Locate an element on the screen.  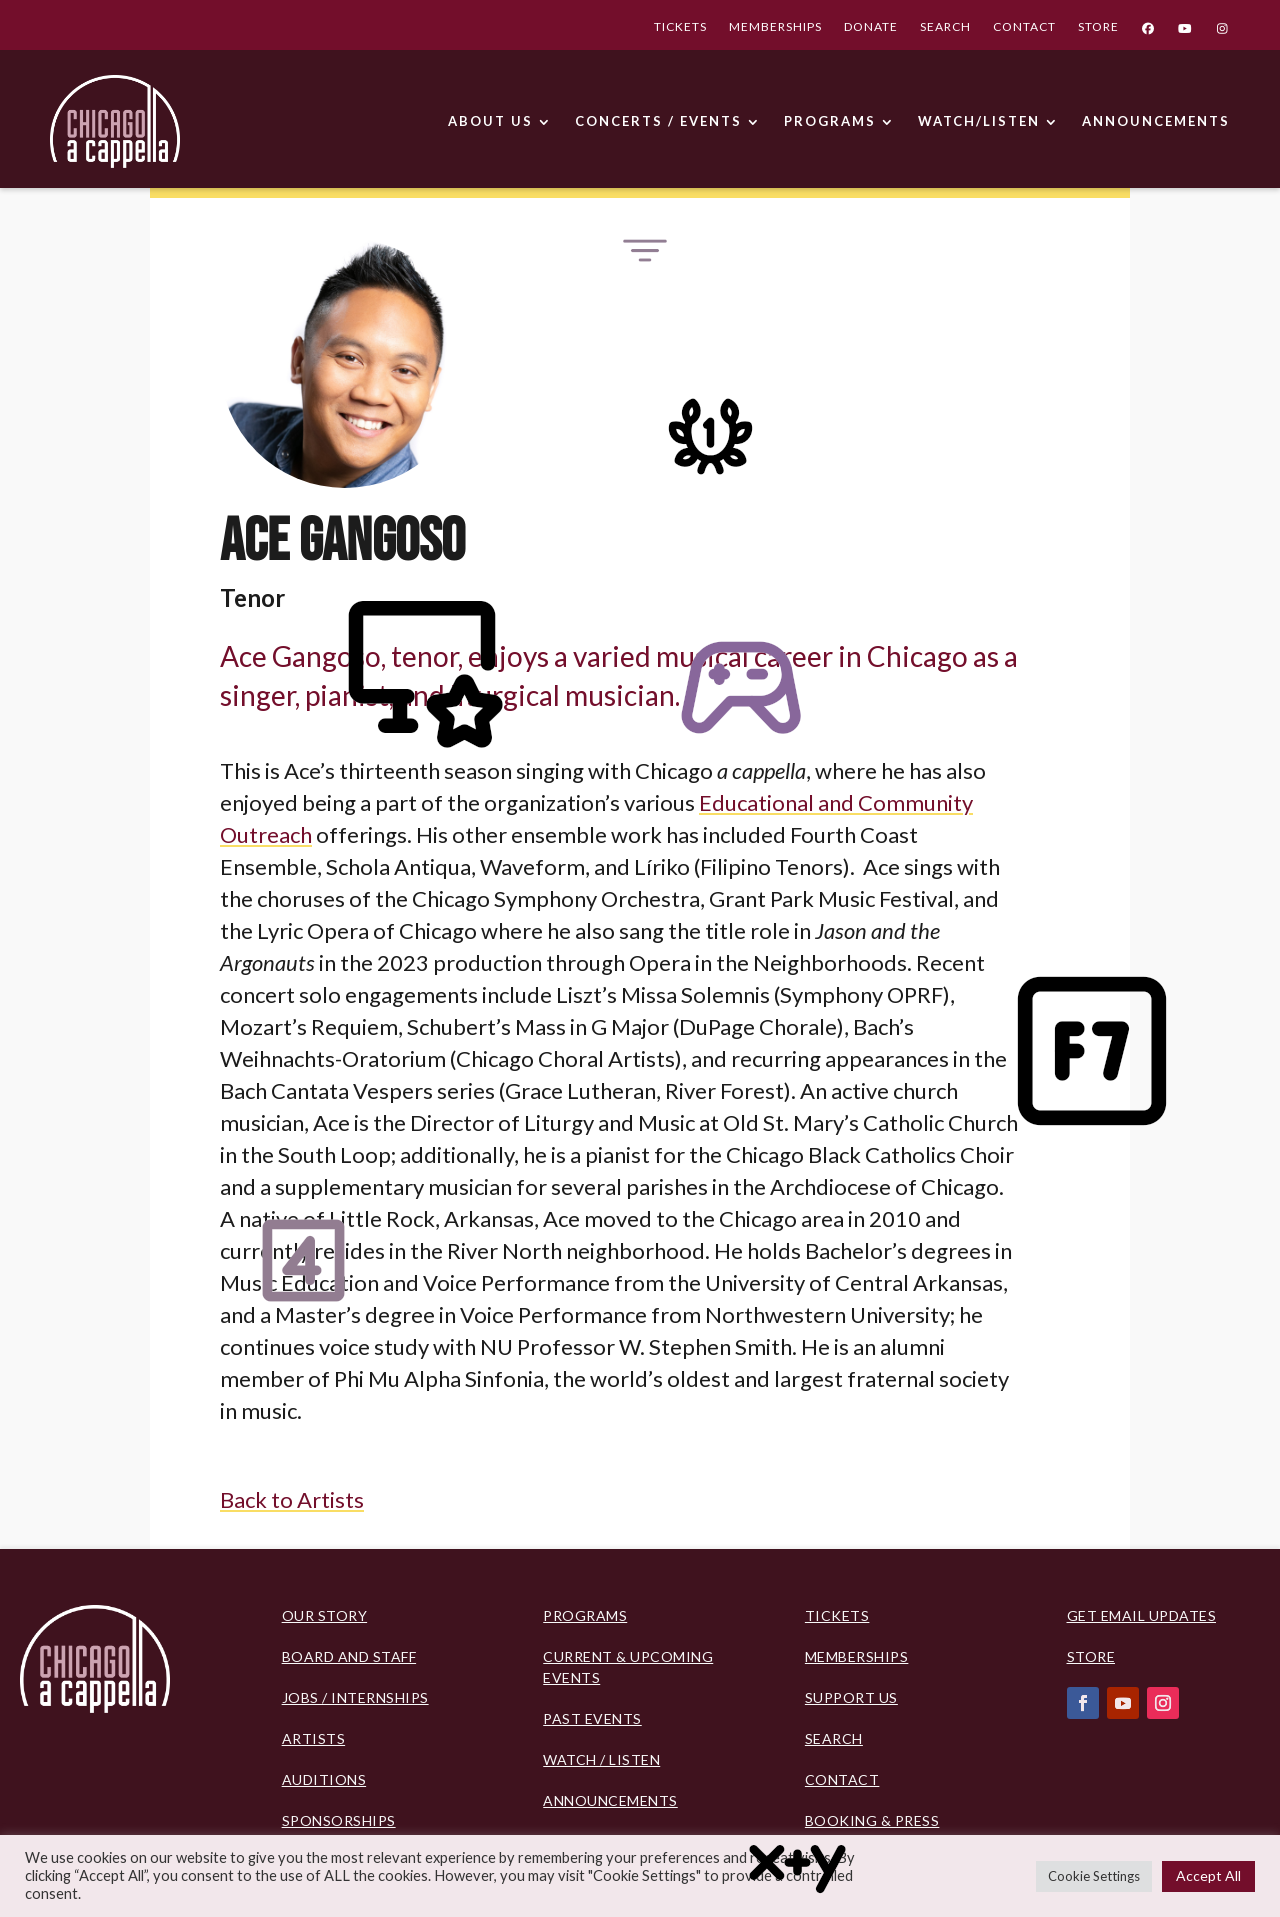
mark desktop as favorite is located at coordinates (422, 667).